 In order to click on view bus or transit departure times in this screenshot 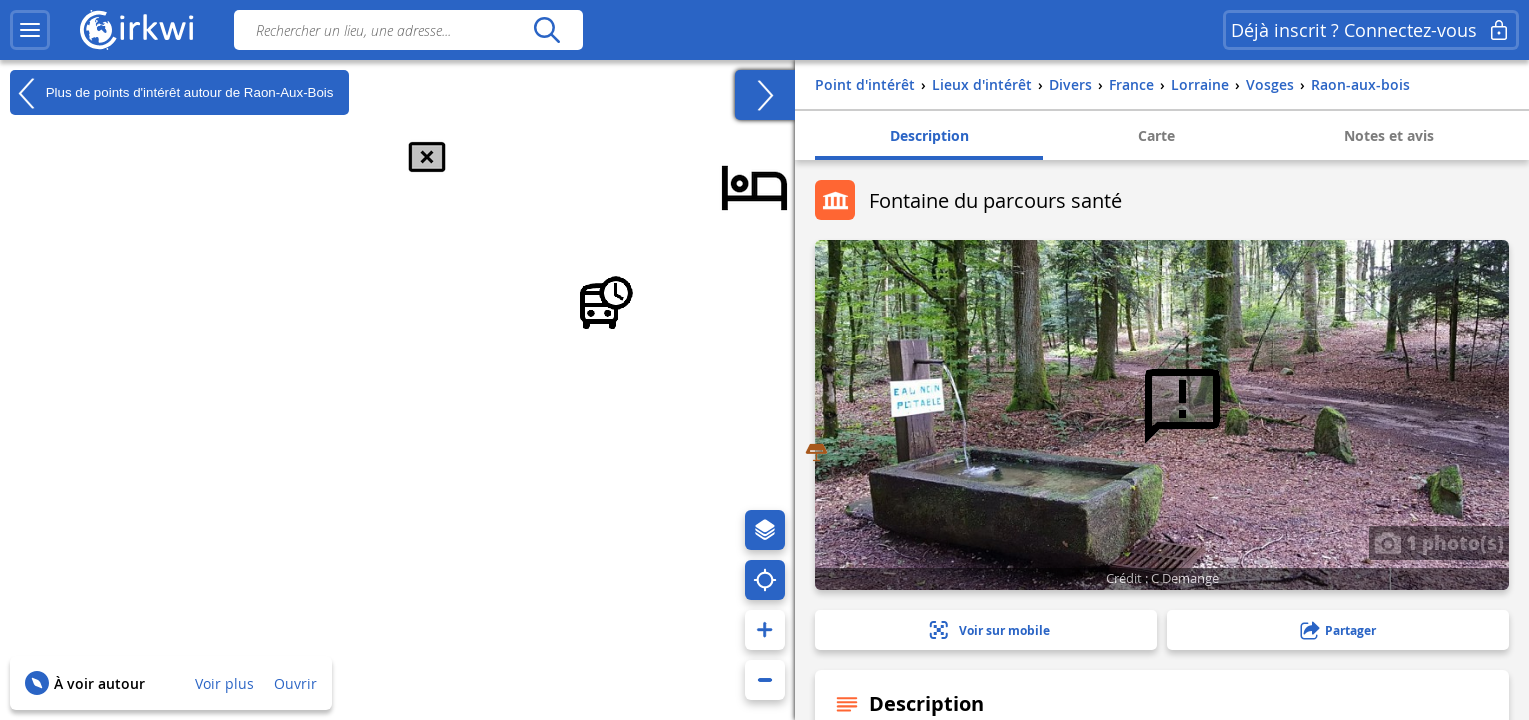, I will do `click(606, 302)`.